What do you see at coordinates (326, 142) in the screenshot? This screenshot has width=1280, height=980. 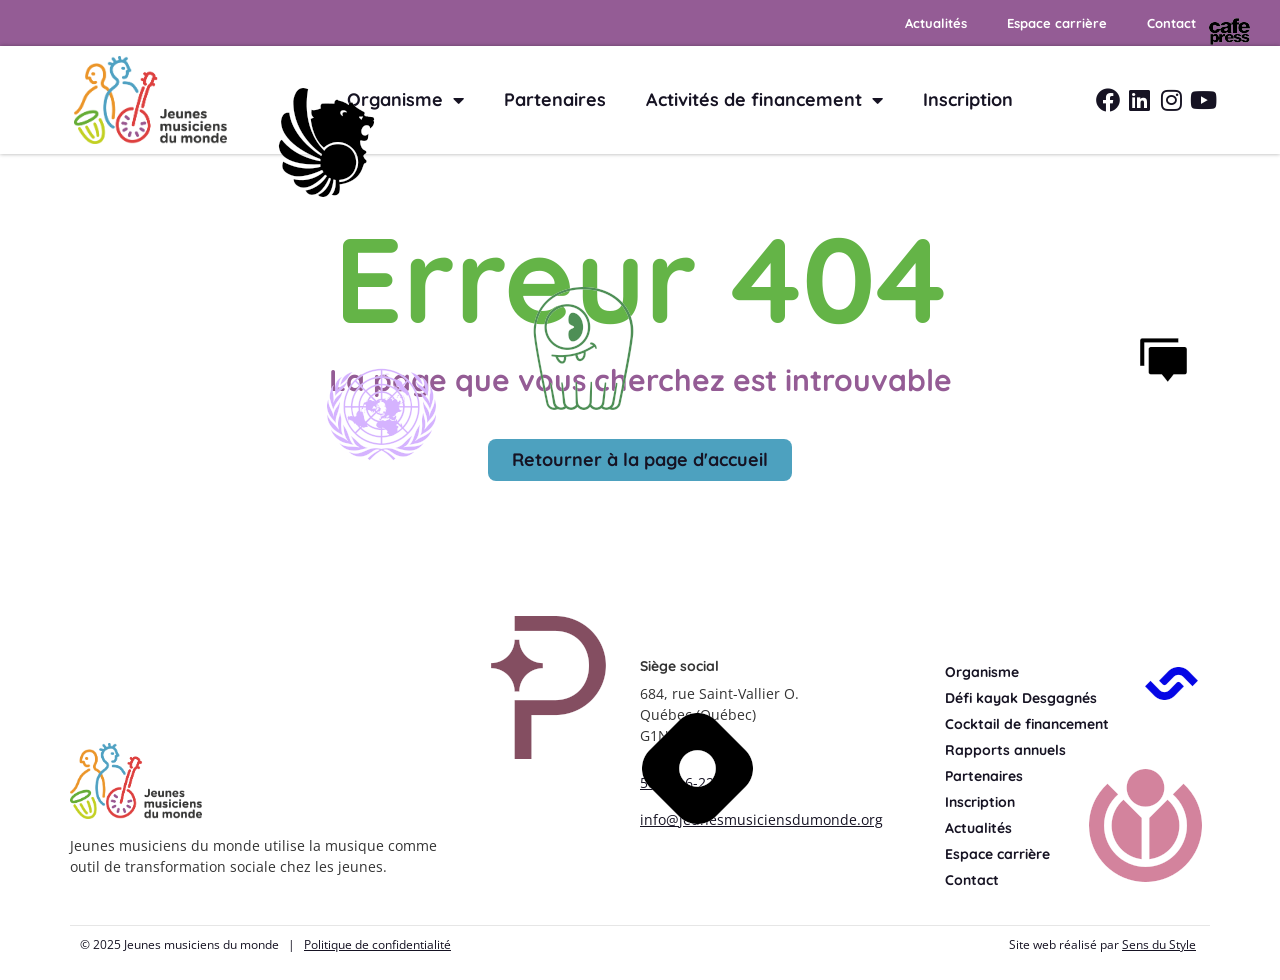 I see `lion air airline logo` at bounding box center [326, 142].